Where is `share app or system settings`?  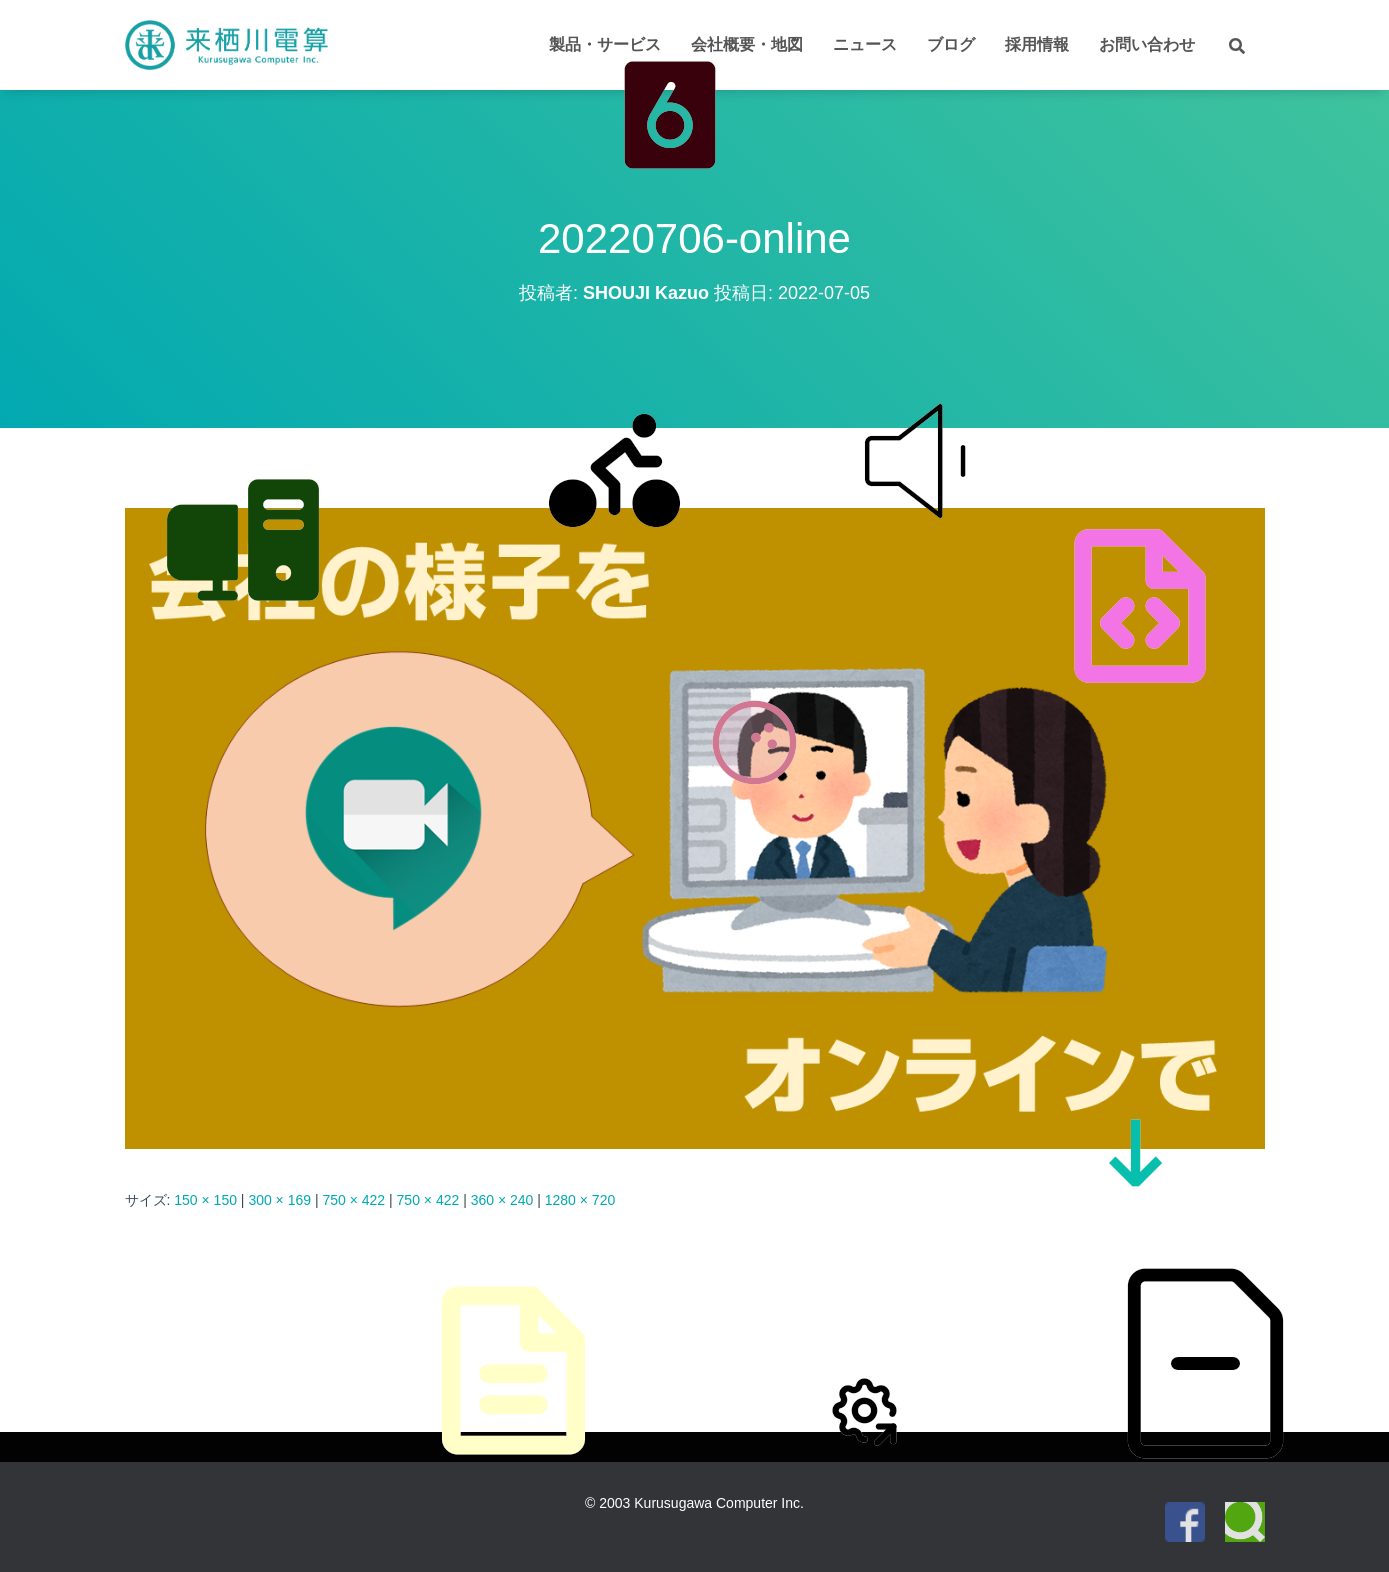 share app or system settings is located at coordinates (864, 1410).